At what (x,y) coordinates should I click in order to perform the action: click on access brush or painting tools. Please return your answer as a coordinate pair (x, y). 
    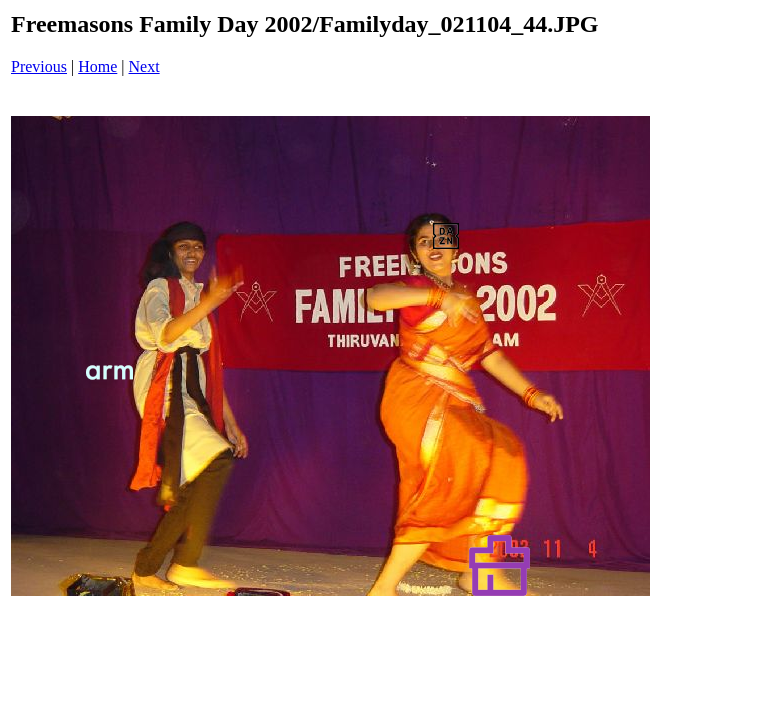
    Looking at the image, I should click on (499, 565).